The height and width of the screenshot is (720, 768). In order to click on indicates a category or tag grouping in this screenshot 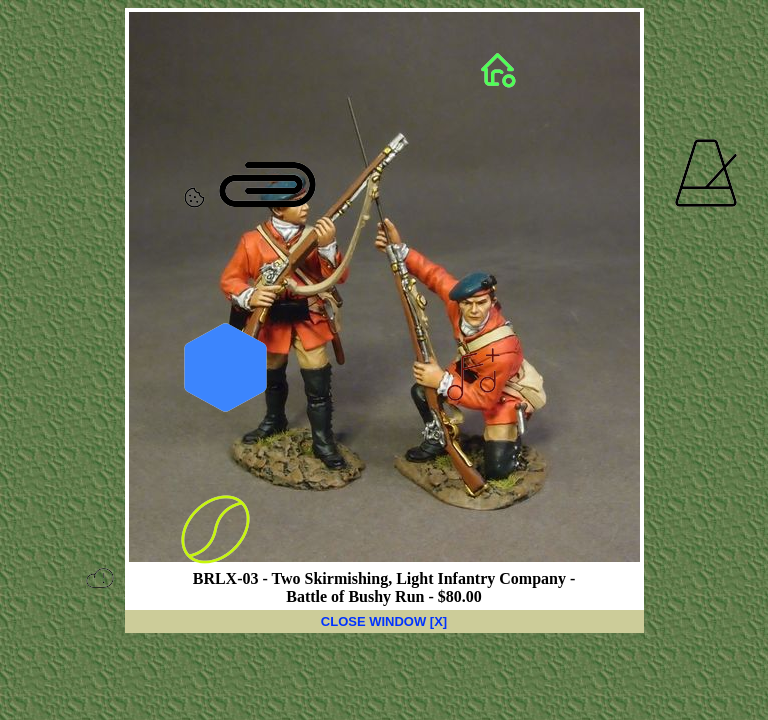, I will do `click(225, 367)`.